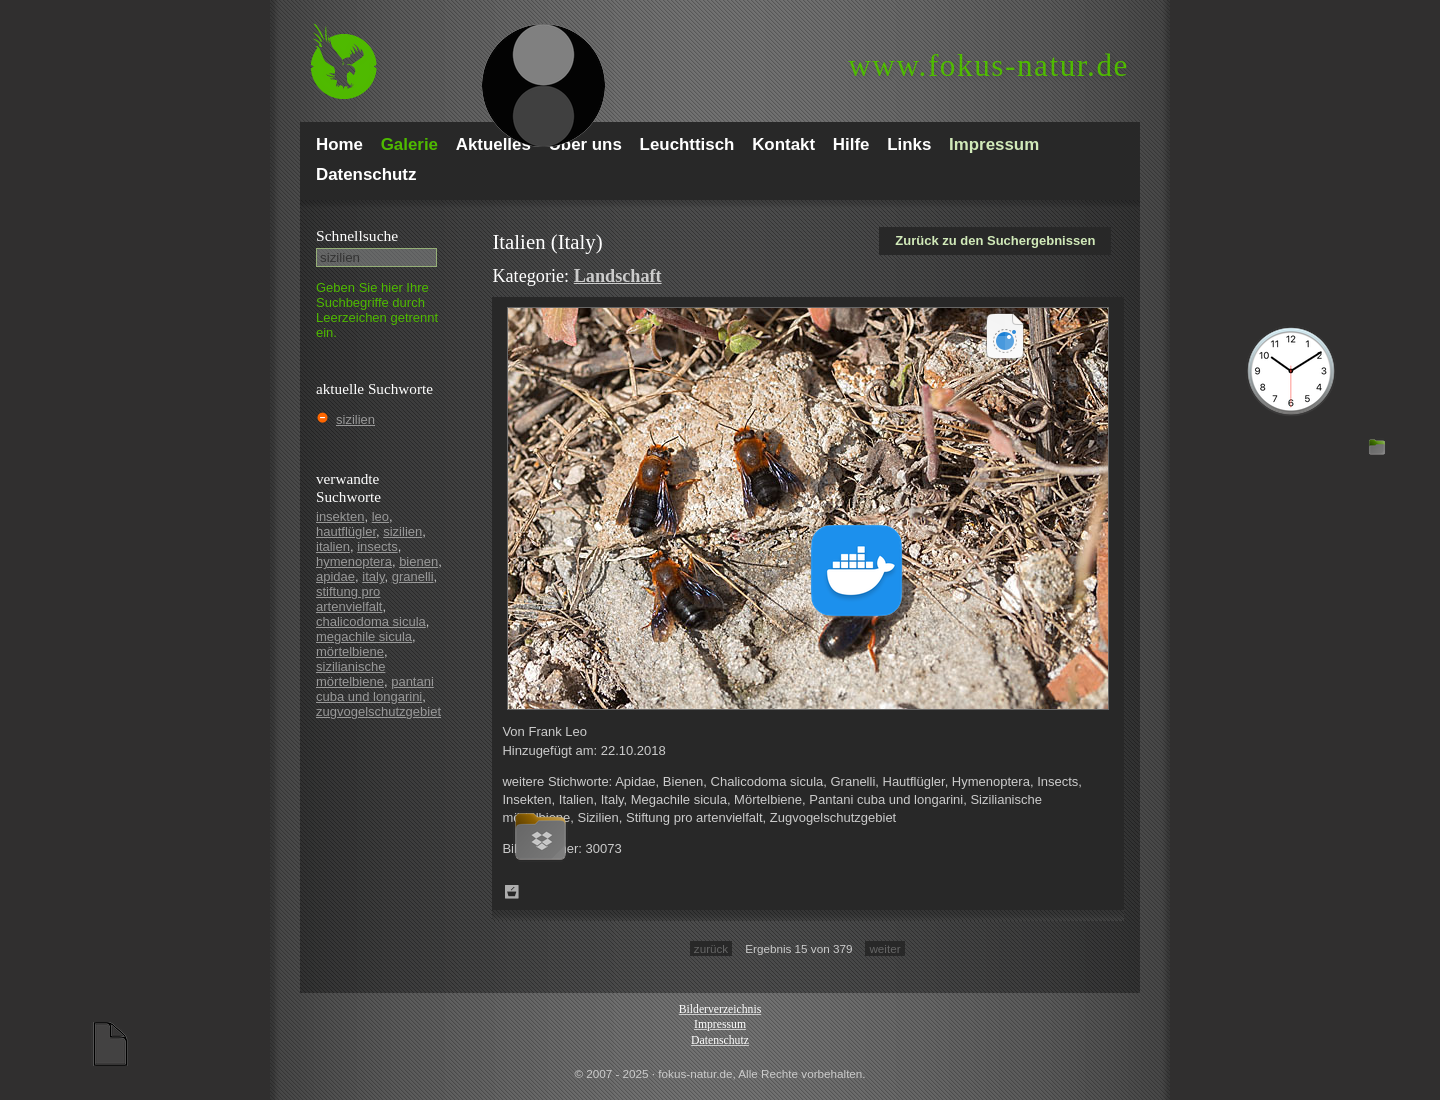  I want to click on open Docker Desktop application, so click(856, 570).